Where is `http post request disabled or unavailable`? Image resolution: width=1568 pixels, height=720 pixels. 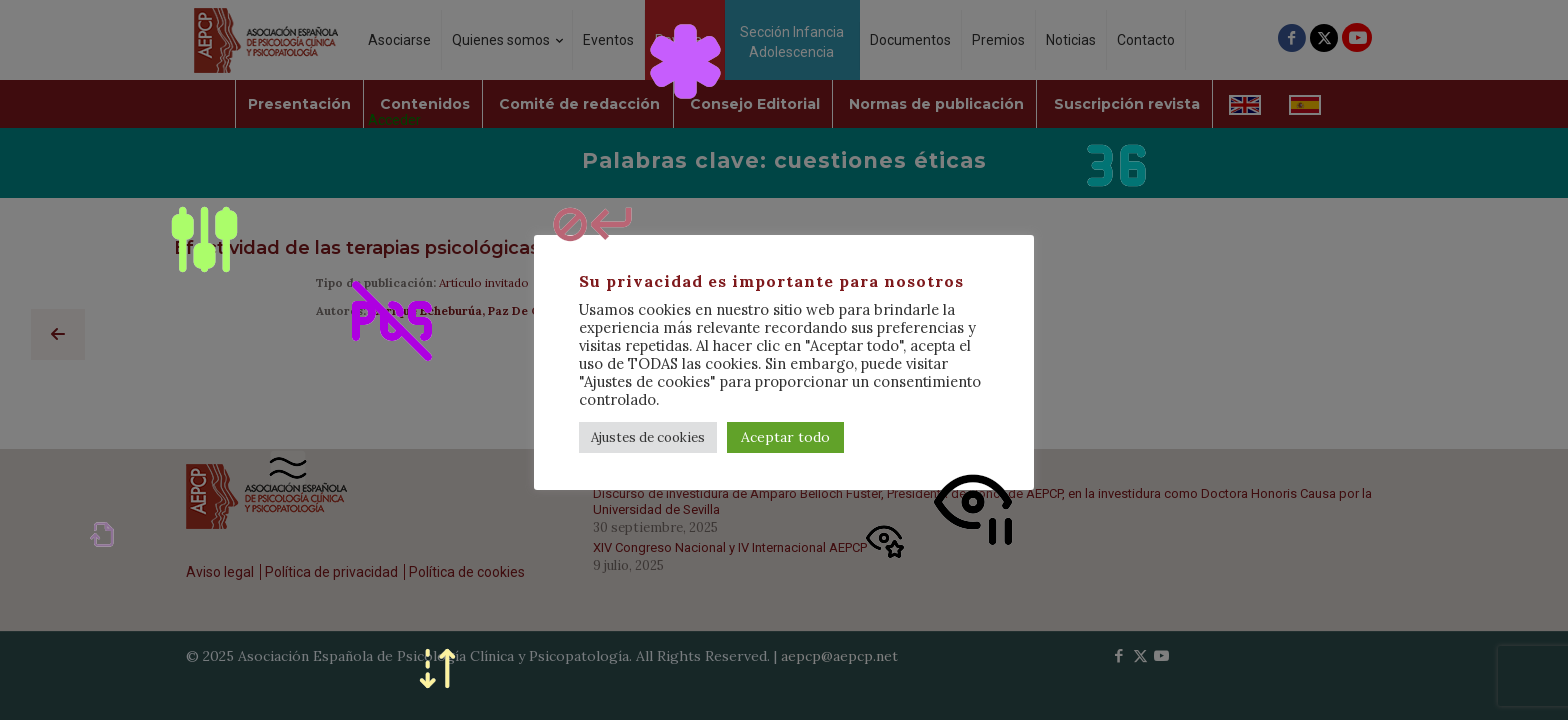
http post request disabled or unavailable is located at coordinates (392, 321).